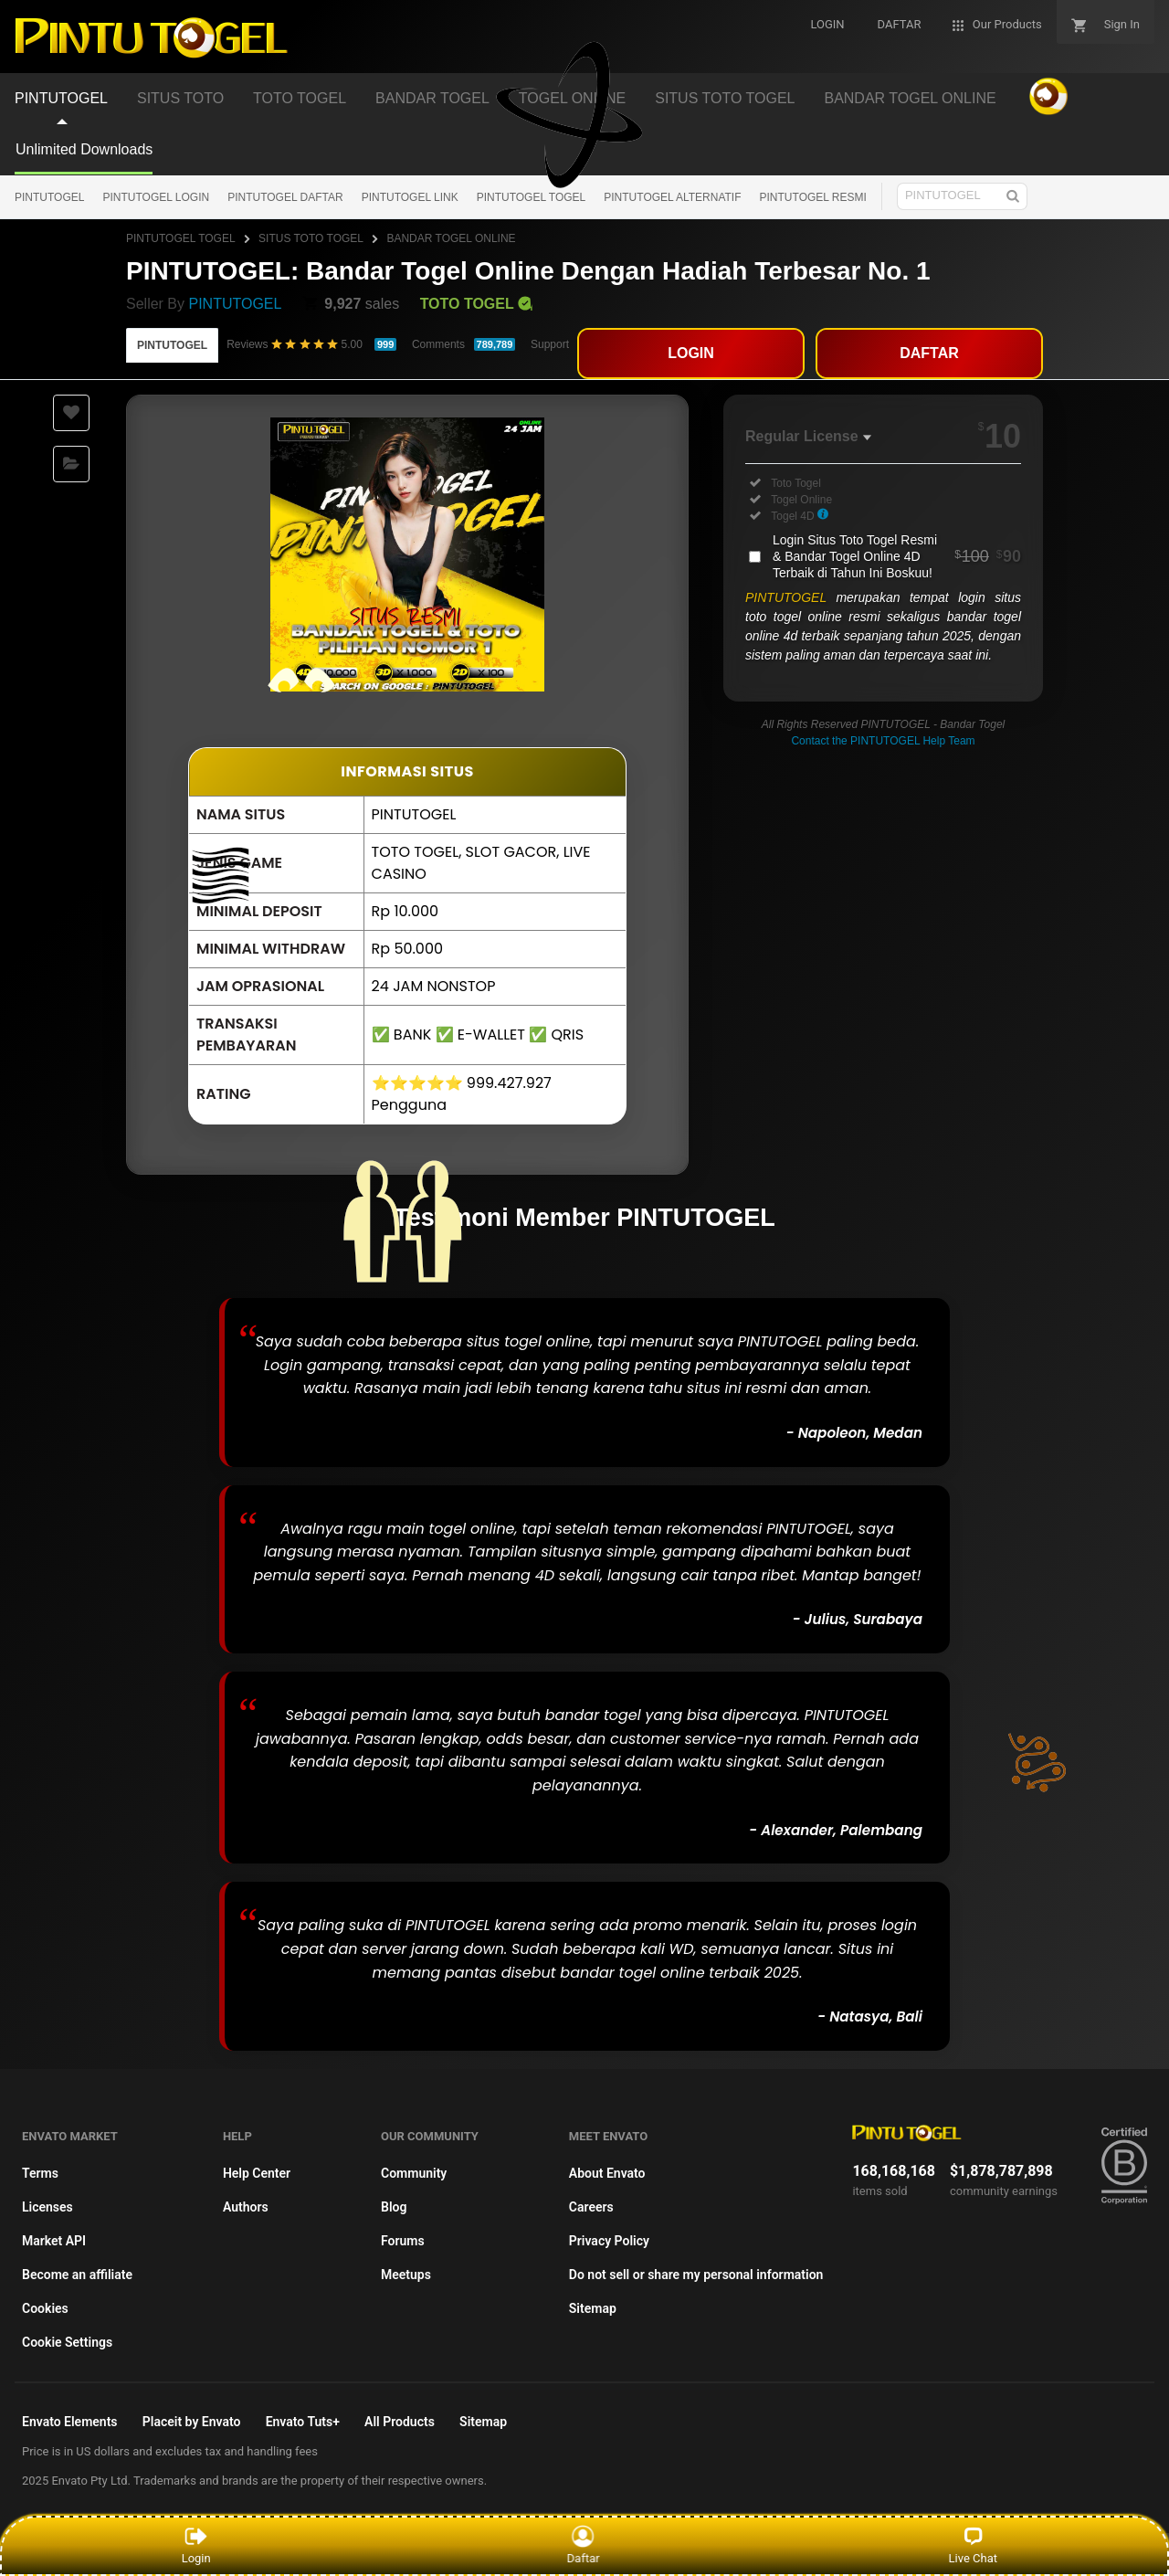 The image size is (1169, 2576). What do you see at coordinates (220, 875) in the screenshot?
I see `indicates water or fluid dynamics in a game` at bounding box center [220, 875].